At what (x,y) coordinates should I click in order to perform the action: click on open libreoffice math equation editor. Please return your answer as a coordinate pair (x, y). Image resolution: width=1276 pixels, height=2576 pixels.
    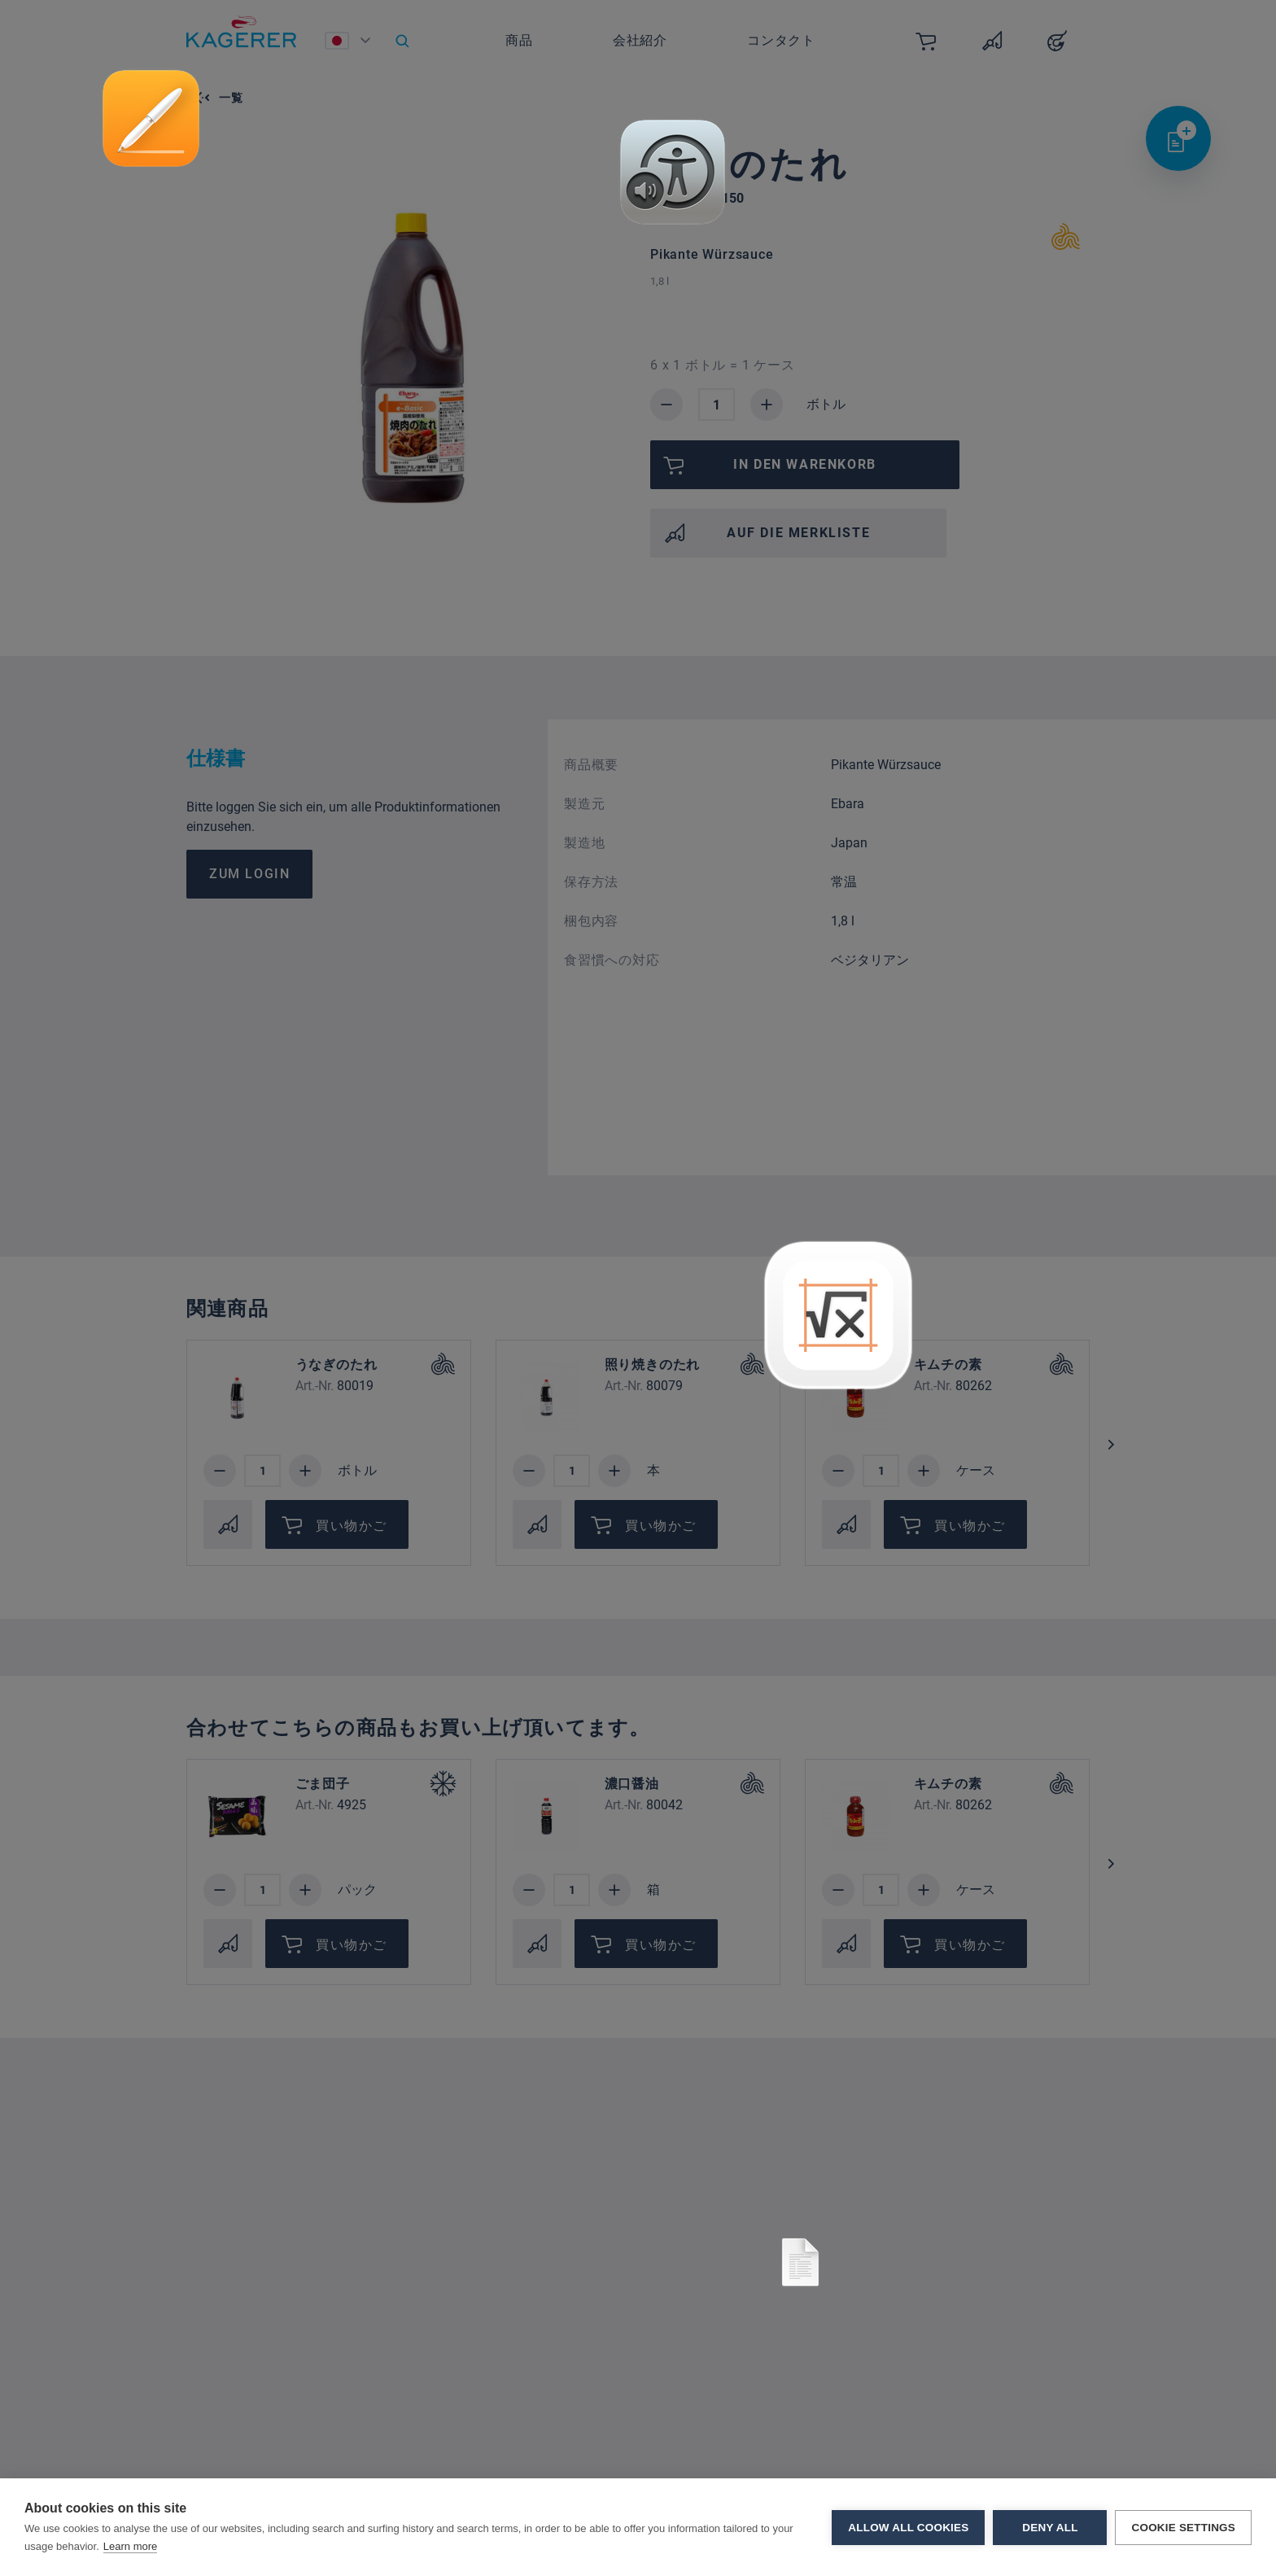
    Looking at the image, I should click on (838, 1315).